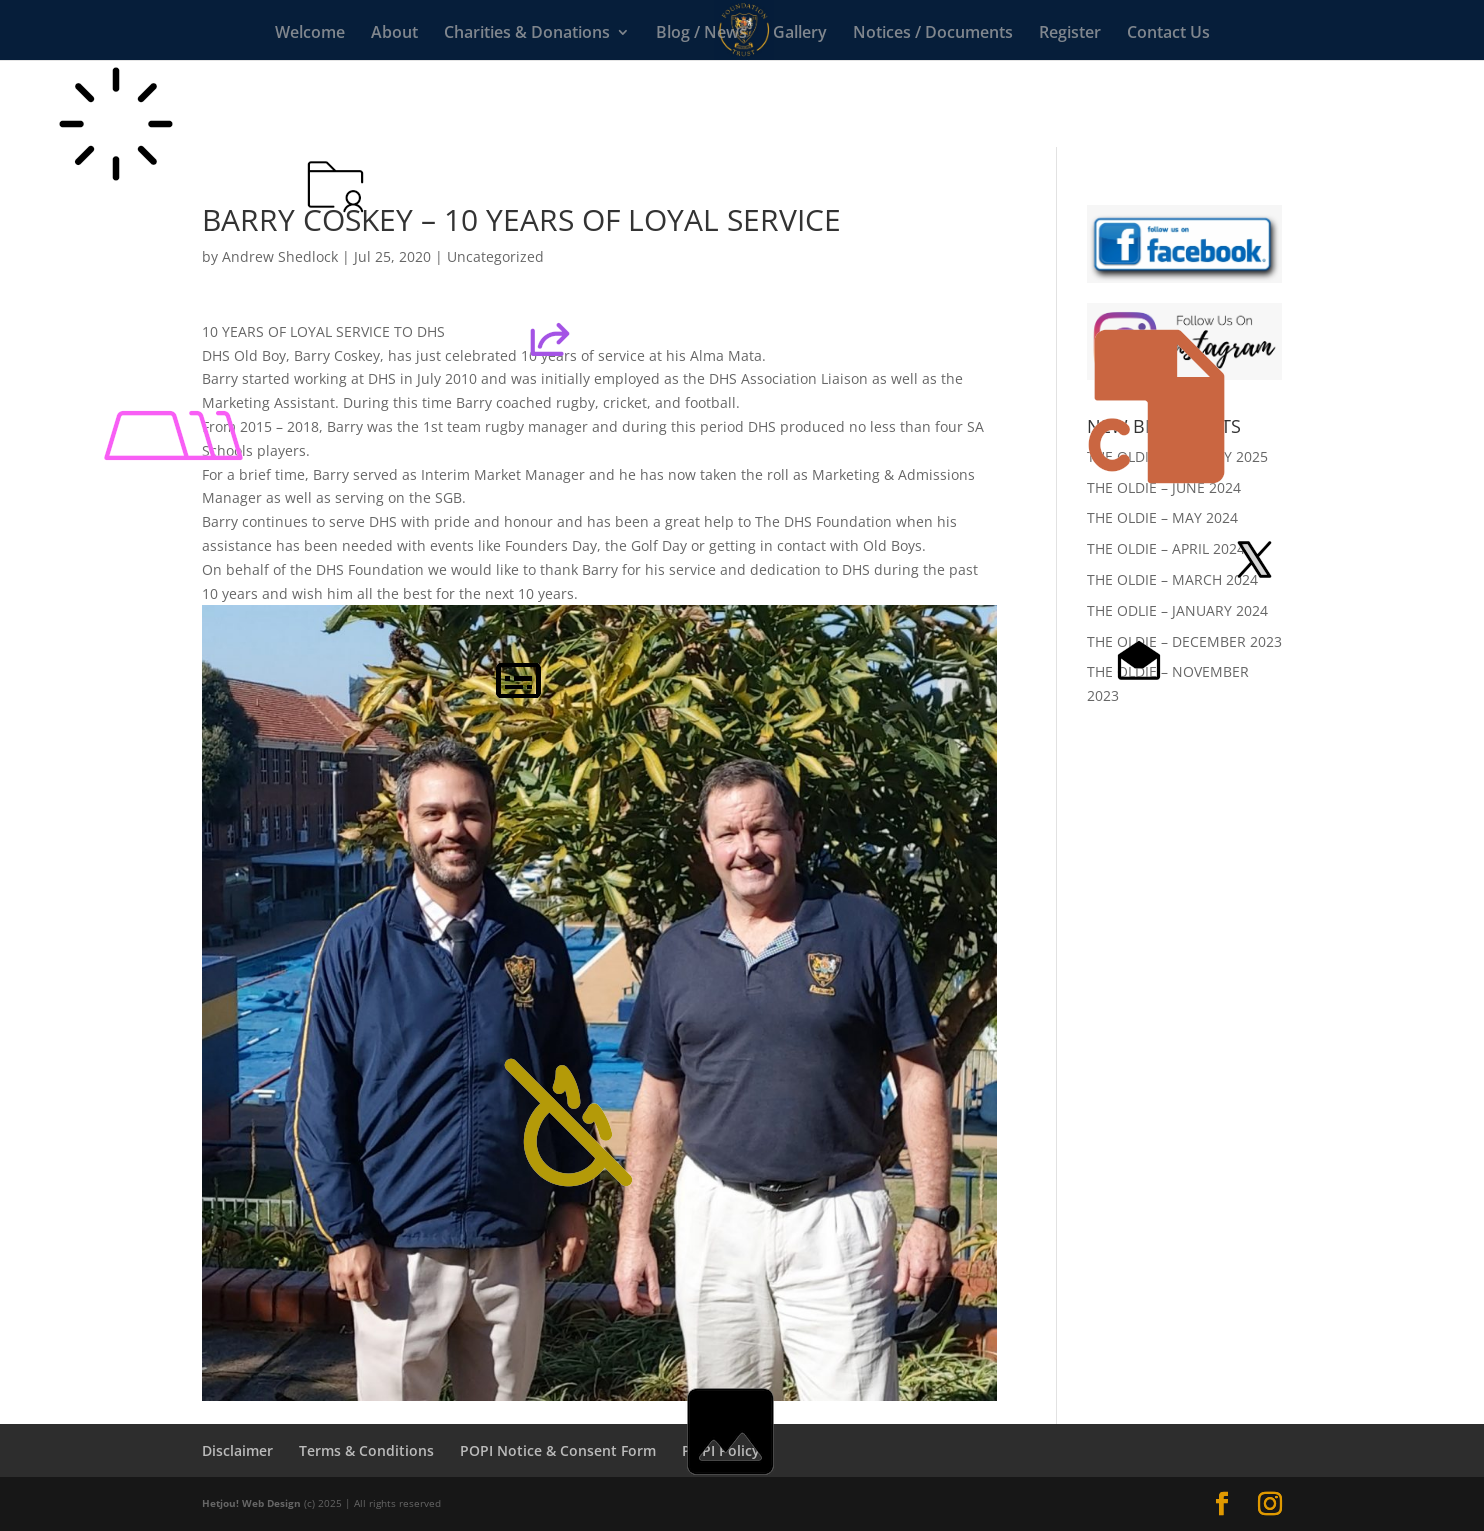 This screenshot has height=1531, width=1484. What do you see at coordinates (173, 435) in the screenshot?
I see `switch between open browser tabs` at bounding box center [173, 435].